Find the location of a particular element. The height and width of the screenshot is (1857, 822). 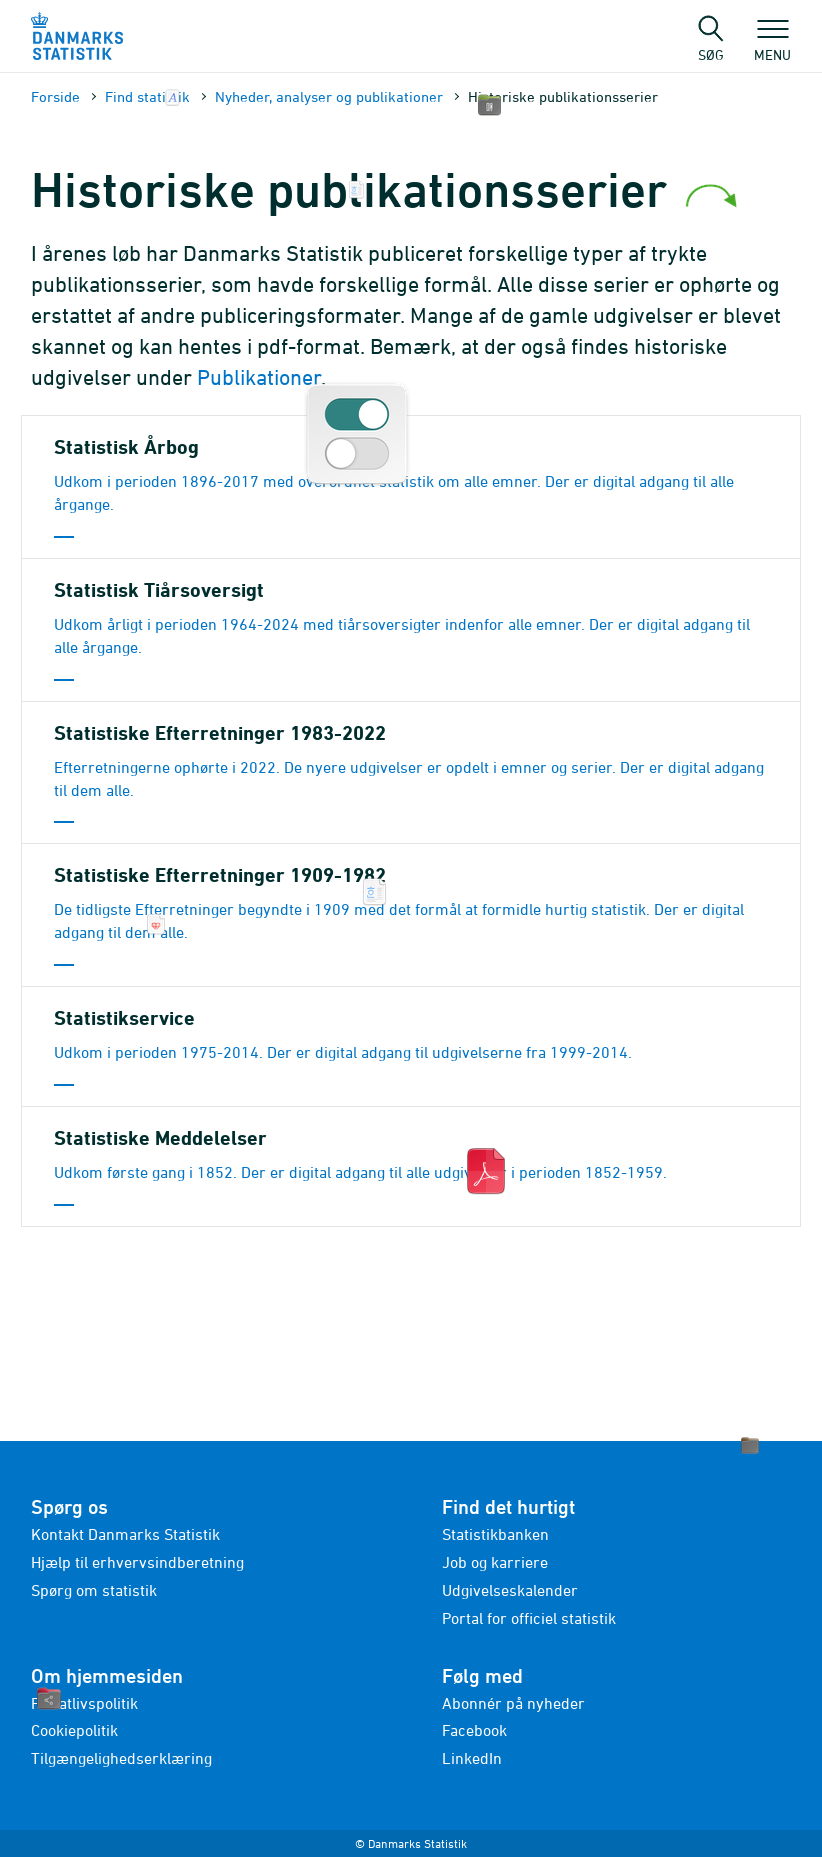

a compressed pdf file is located at coordinates (486, 1171).